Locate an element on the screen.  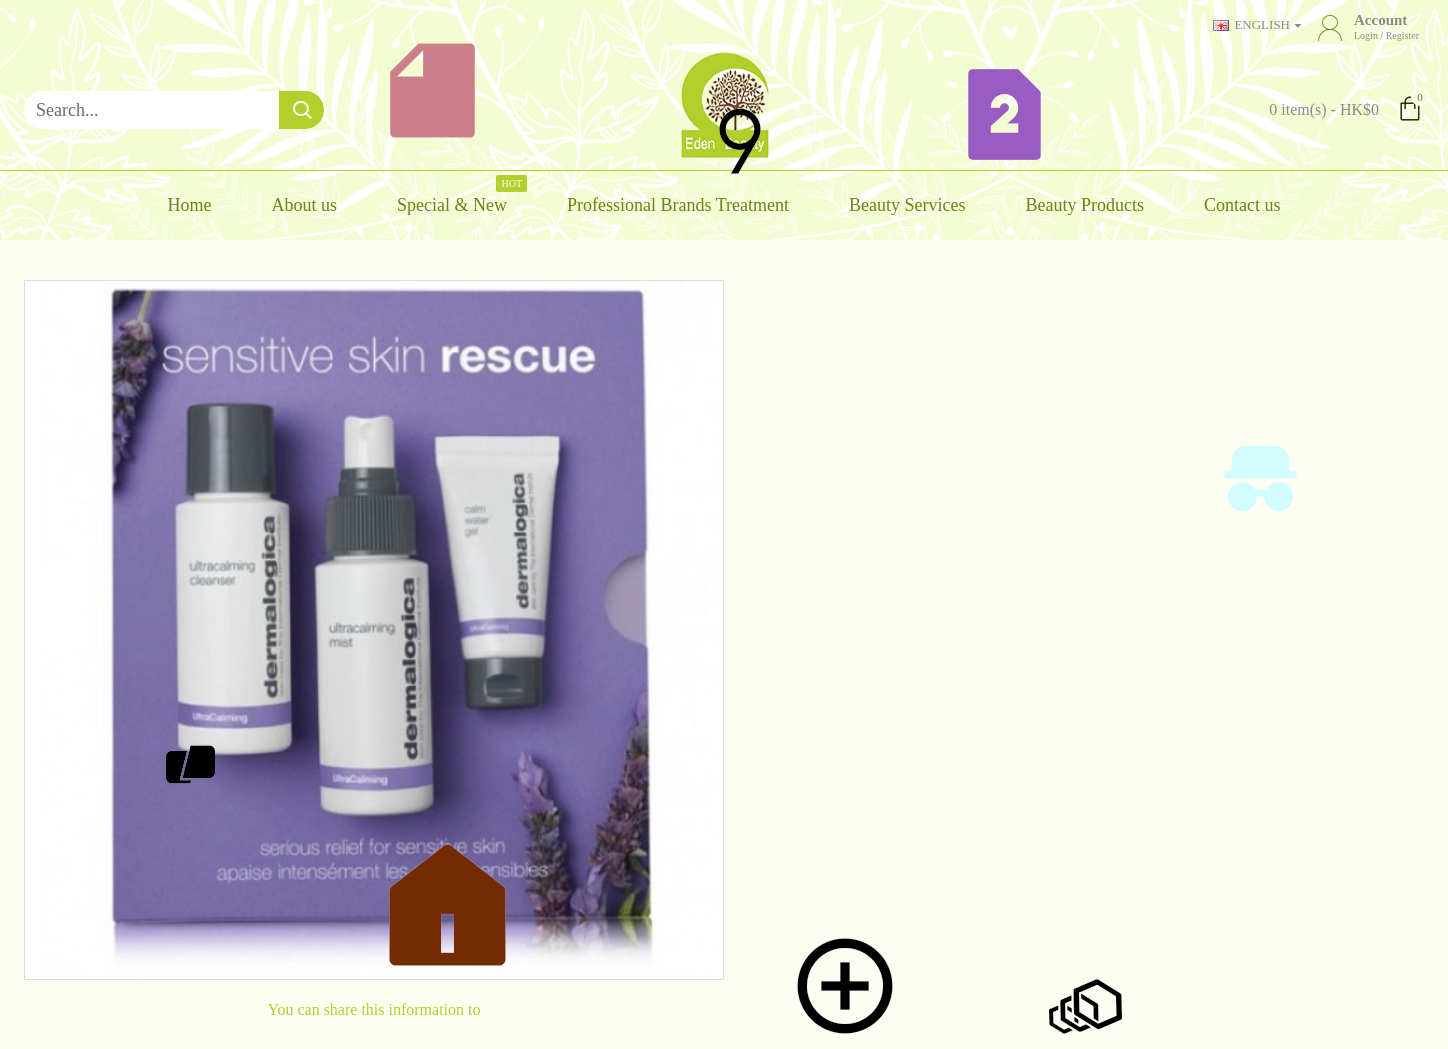
view or open a document is located at coordinates (432, 90).